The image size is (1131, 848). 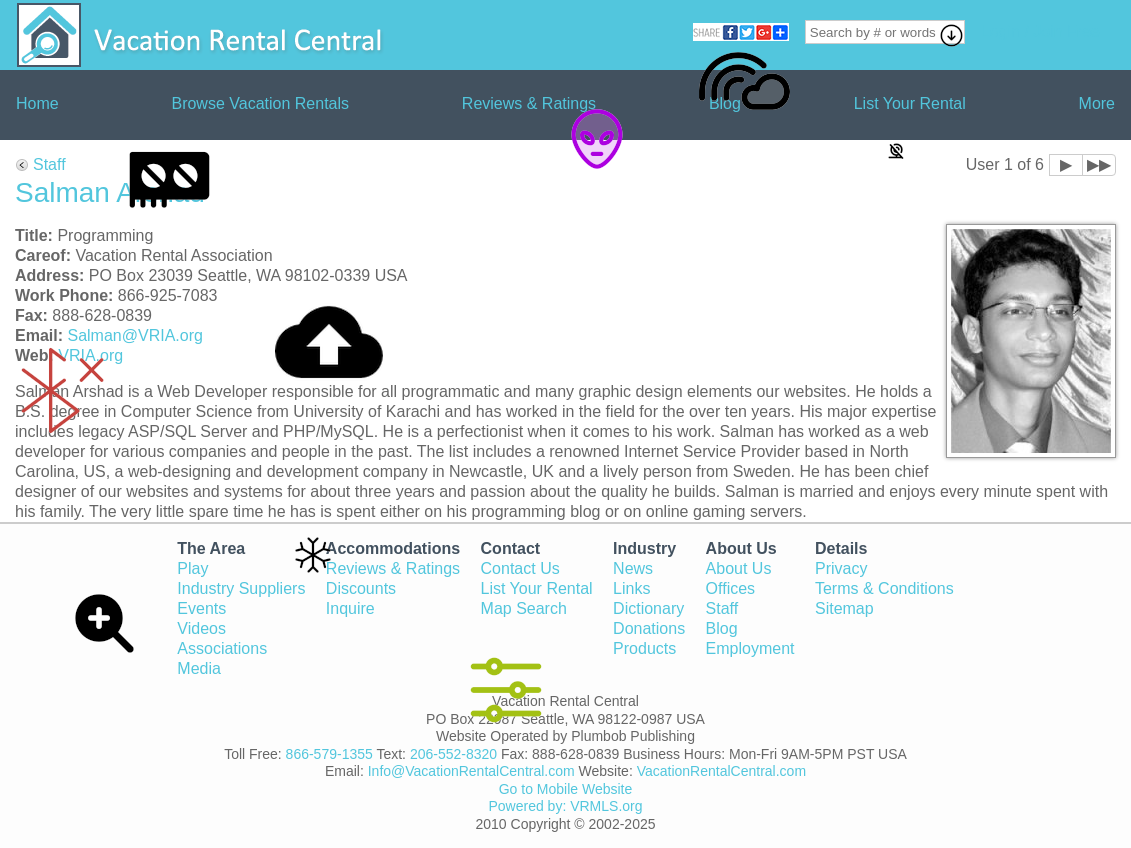 What do you see at coordinates (896, 151) in the screenshot?
I see `webcam is disabled or turned off` at bounding box center [896, 151].